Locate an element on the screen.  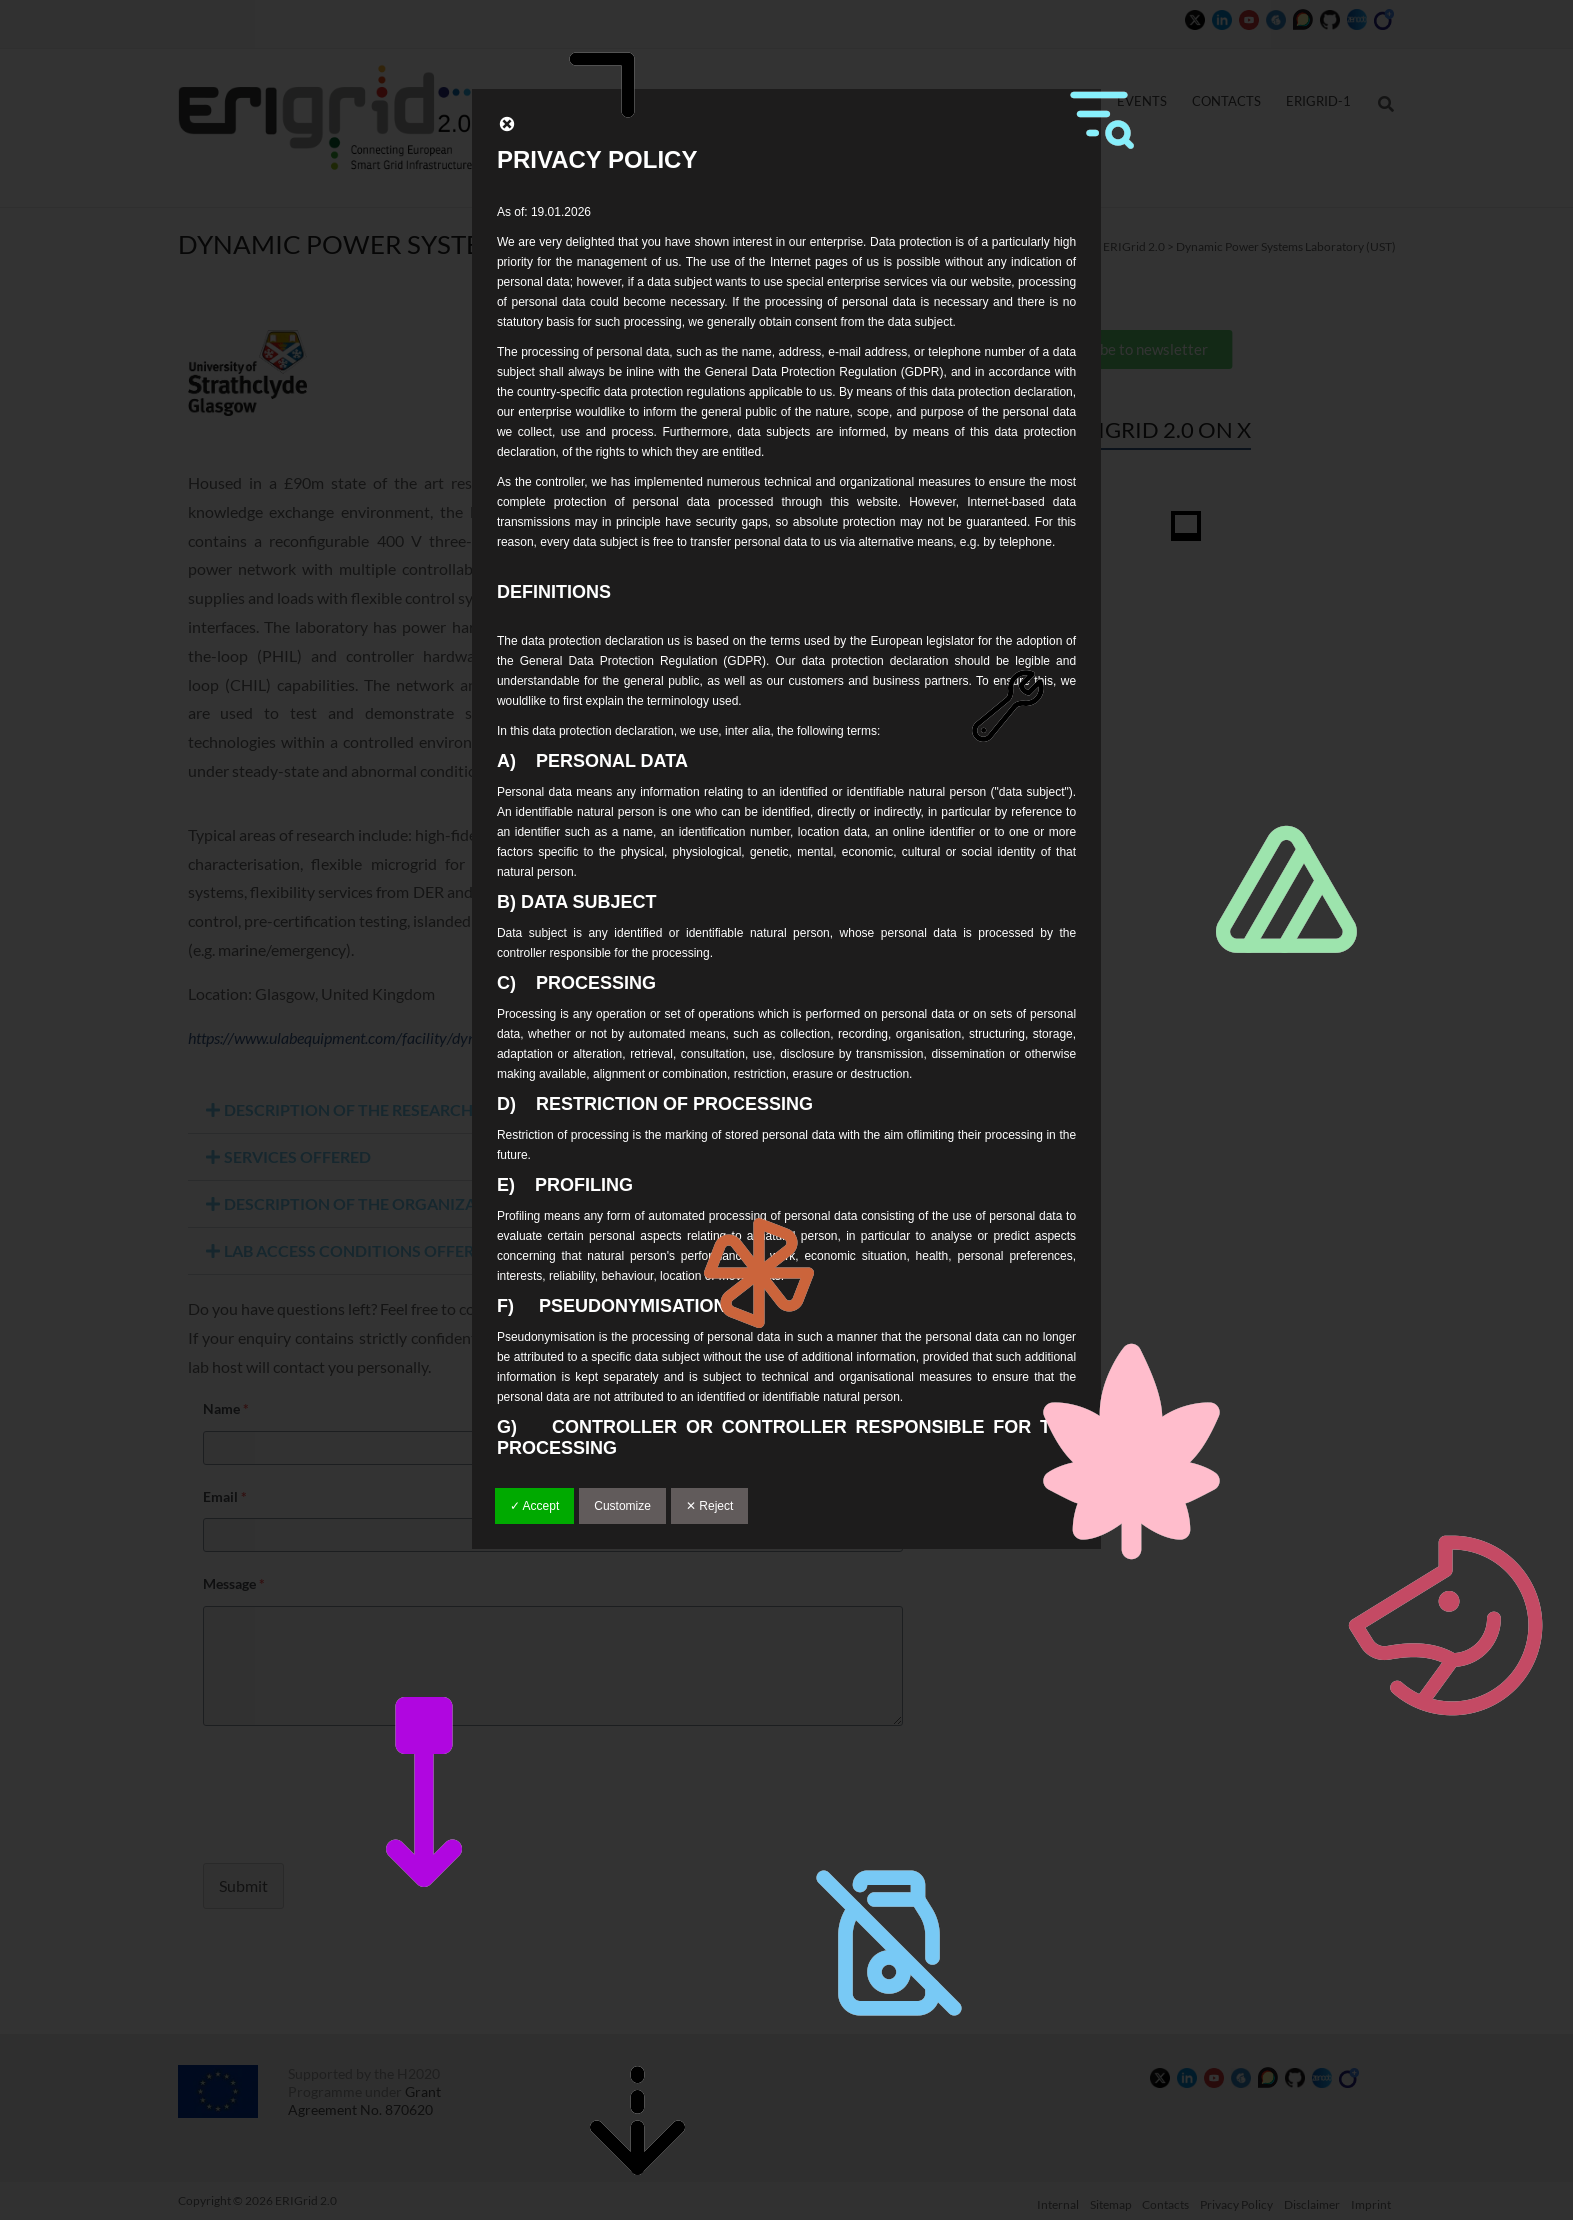
indicates cannabis-related content or products is located at coordinates (1131, 1451).